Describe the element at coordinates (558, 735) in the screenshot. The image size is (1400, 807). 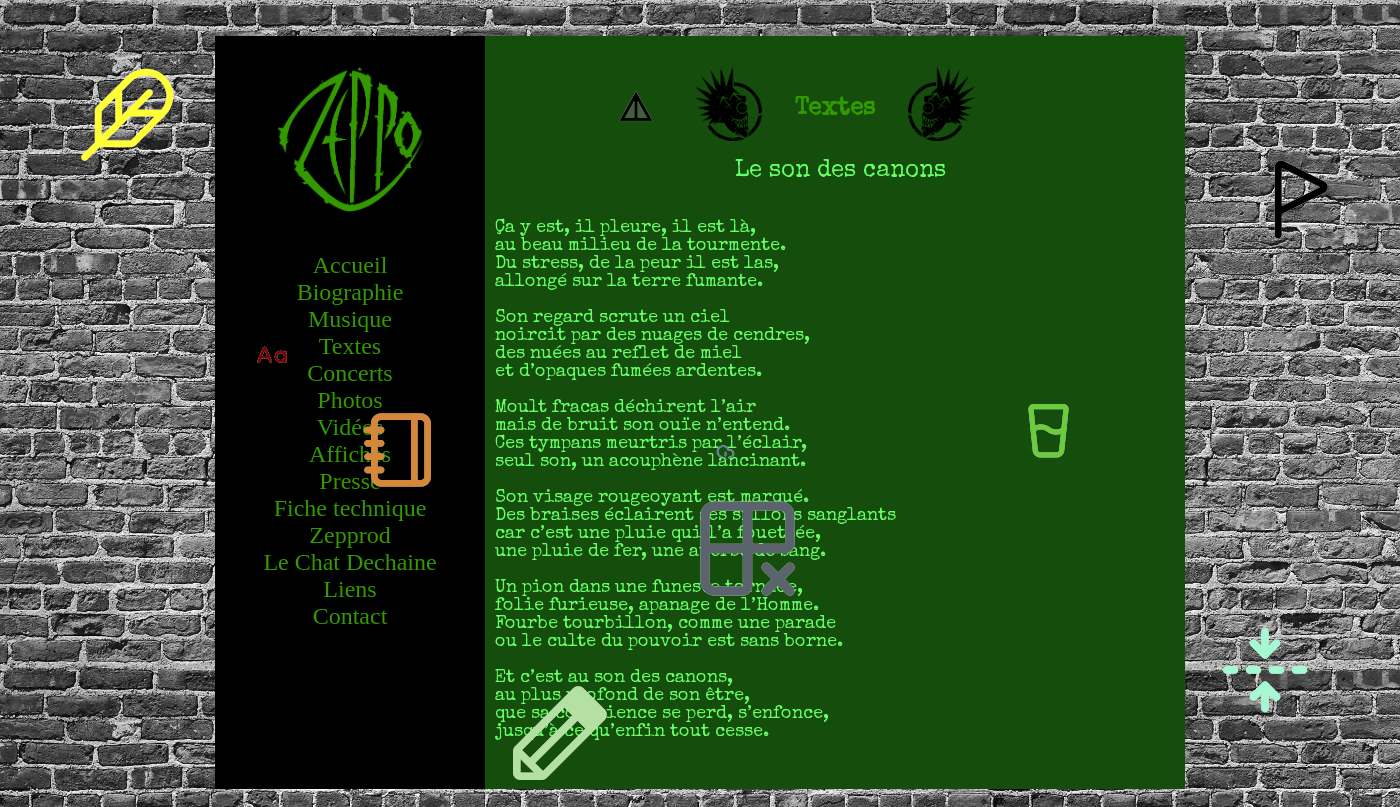
I see `edit content or text` at that location.